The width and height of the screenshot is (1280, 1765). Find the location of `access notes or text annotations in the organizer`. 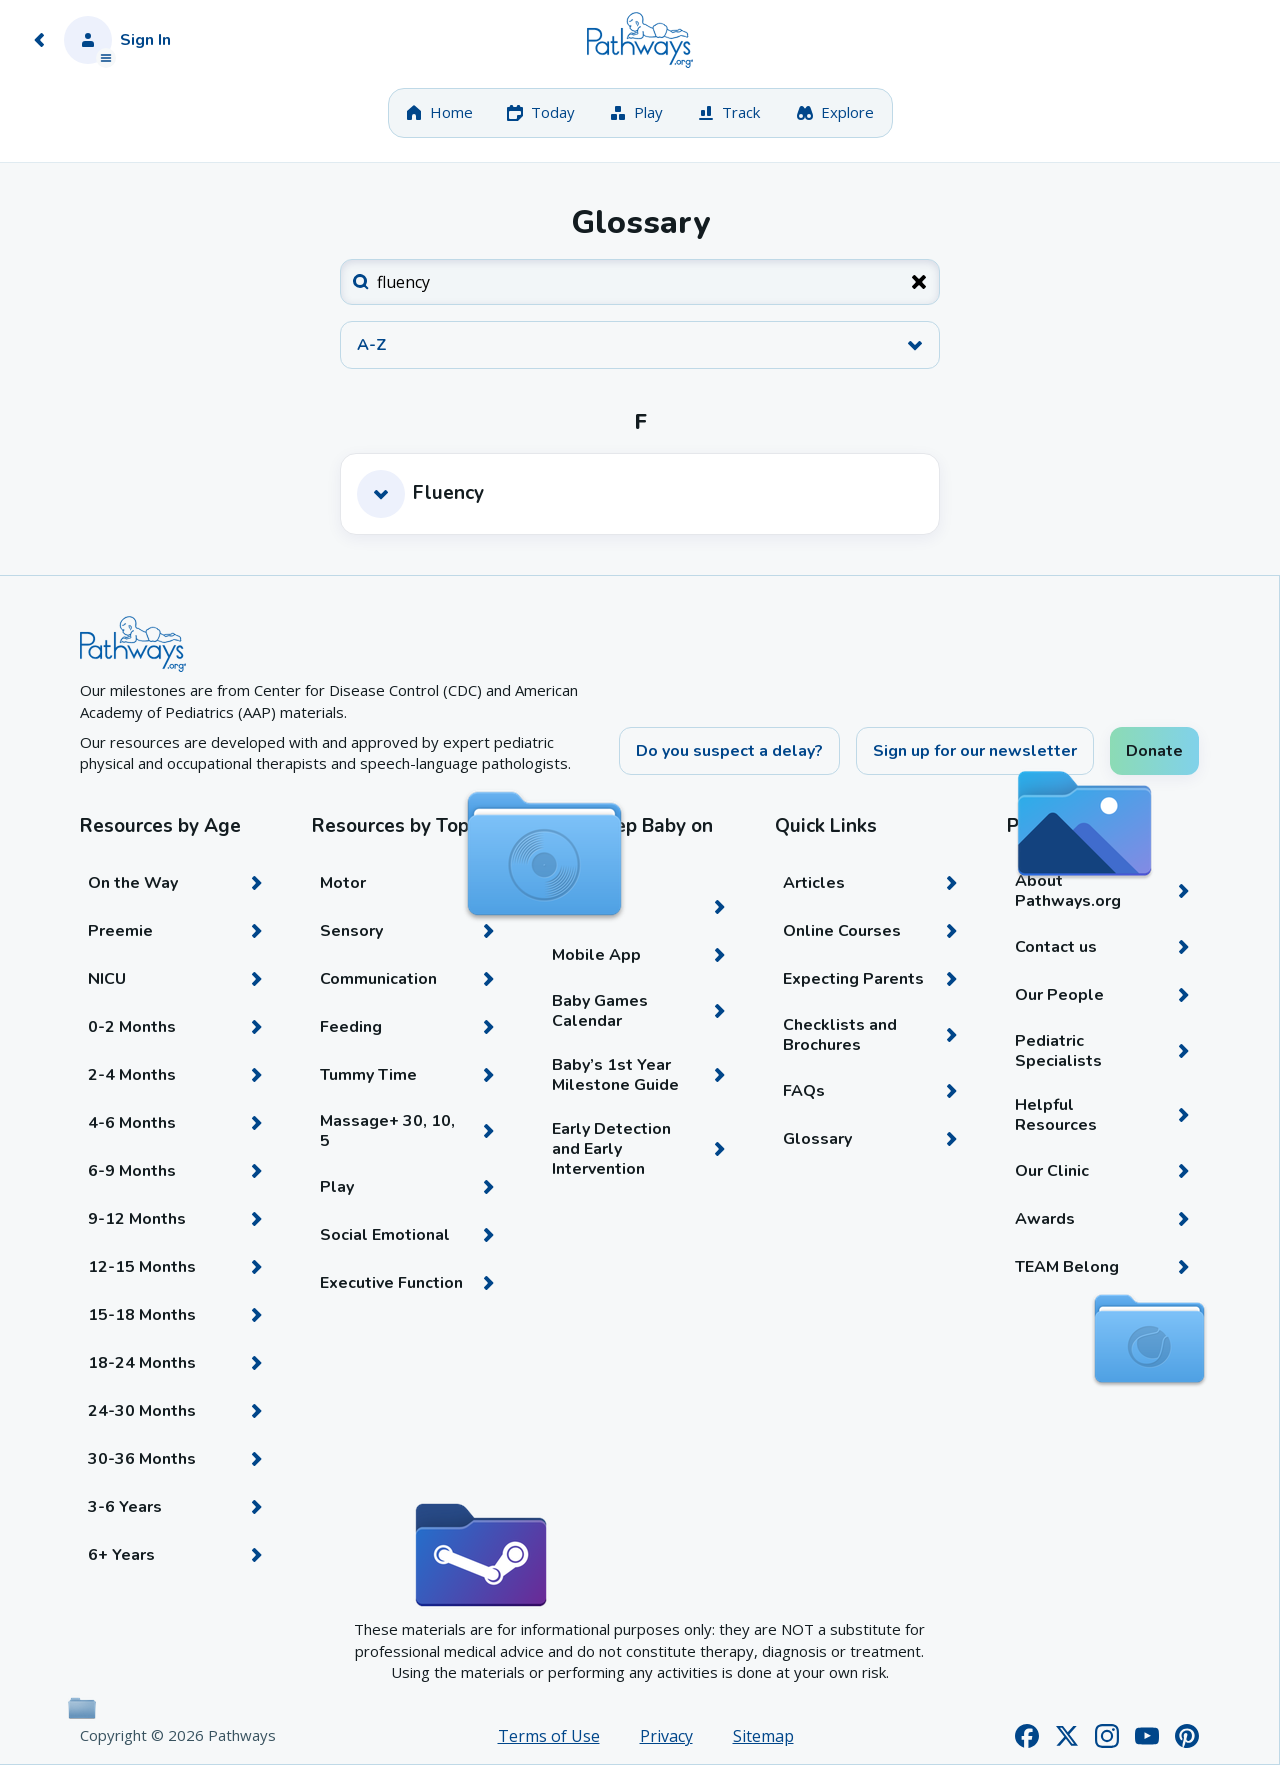

access notes or text annotations in the organizer is located at coordinates (82, 1709).